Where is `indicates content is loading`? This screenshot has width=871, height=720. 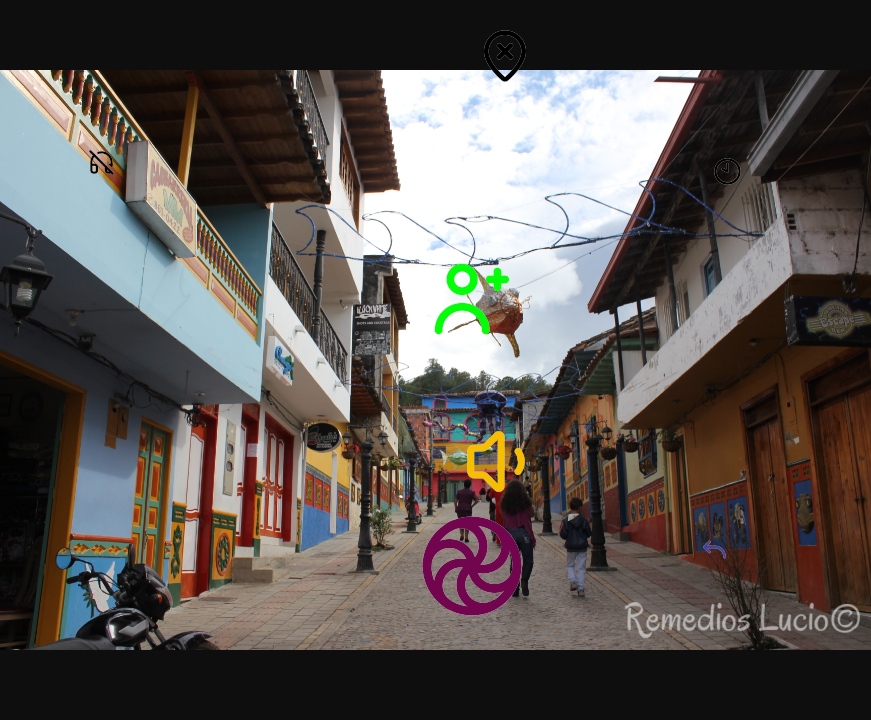 indicates content is loading is located at coordinates (472, 566).